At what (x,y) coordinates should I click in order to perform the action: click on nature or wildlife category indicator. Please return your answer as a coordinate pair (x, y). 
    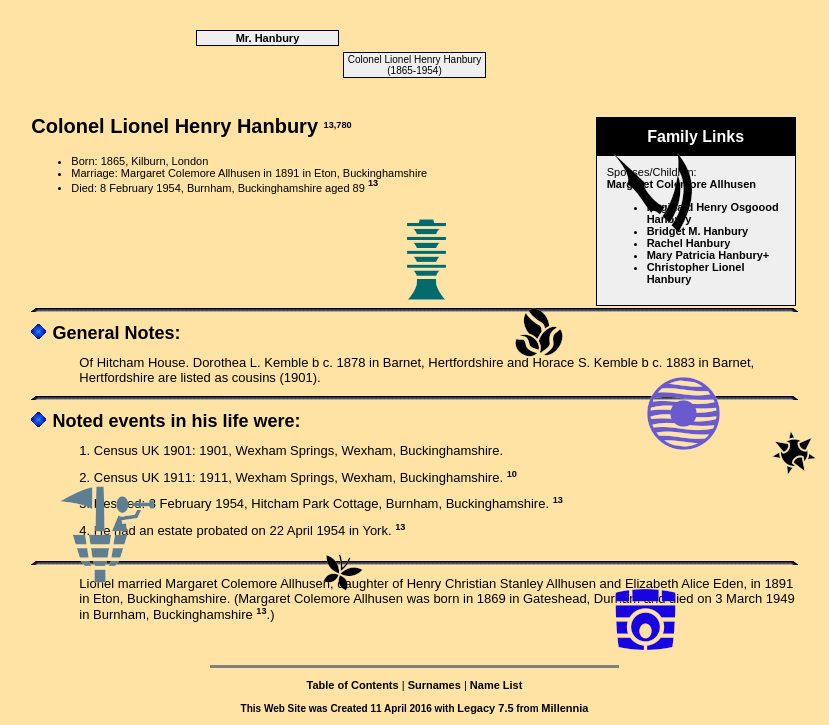
    Looking at the image, I should click on (343, 572).